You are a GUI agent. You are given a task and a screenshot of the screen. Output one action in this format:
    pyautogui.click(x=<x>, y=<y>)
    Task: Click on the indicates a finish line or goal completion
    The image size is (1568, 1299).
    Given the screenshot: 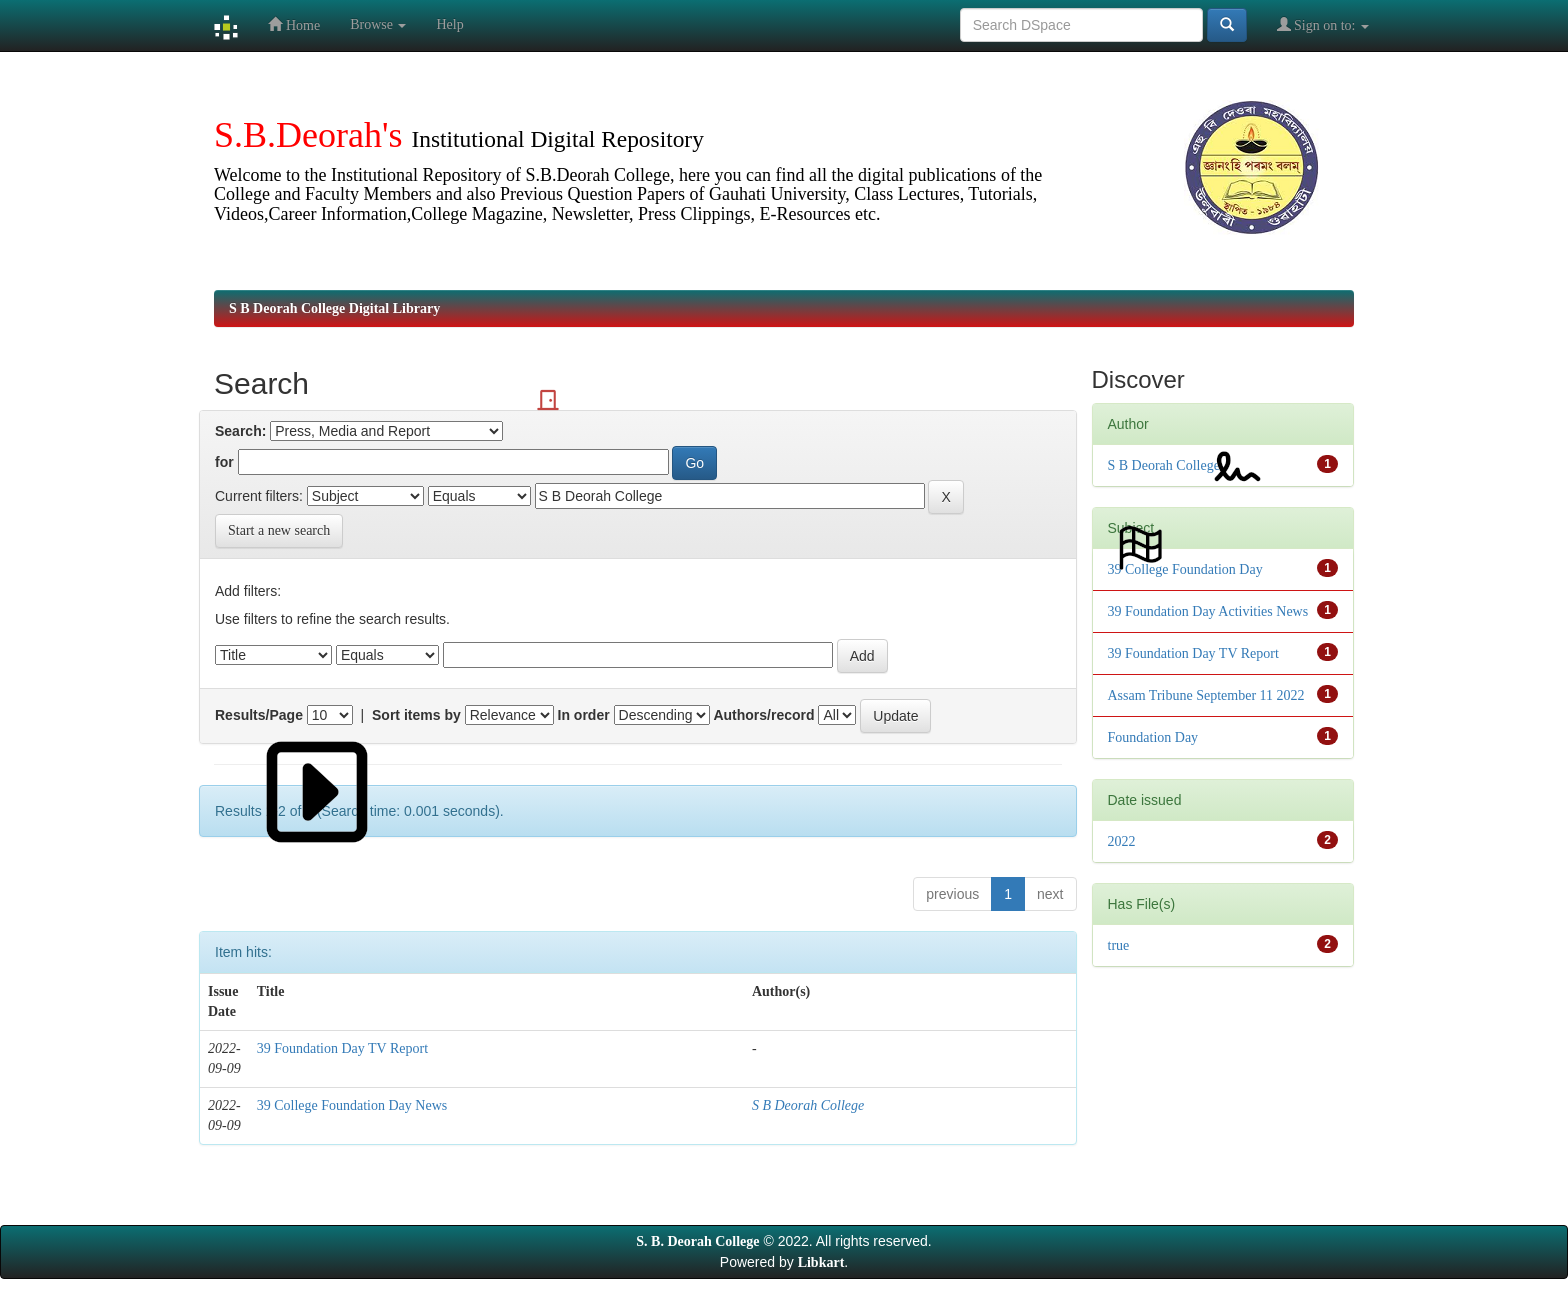 What is the action you would take?
    pyautogui.click(x=1139, y=547)
    